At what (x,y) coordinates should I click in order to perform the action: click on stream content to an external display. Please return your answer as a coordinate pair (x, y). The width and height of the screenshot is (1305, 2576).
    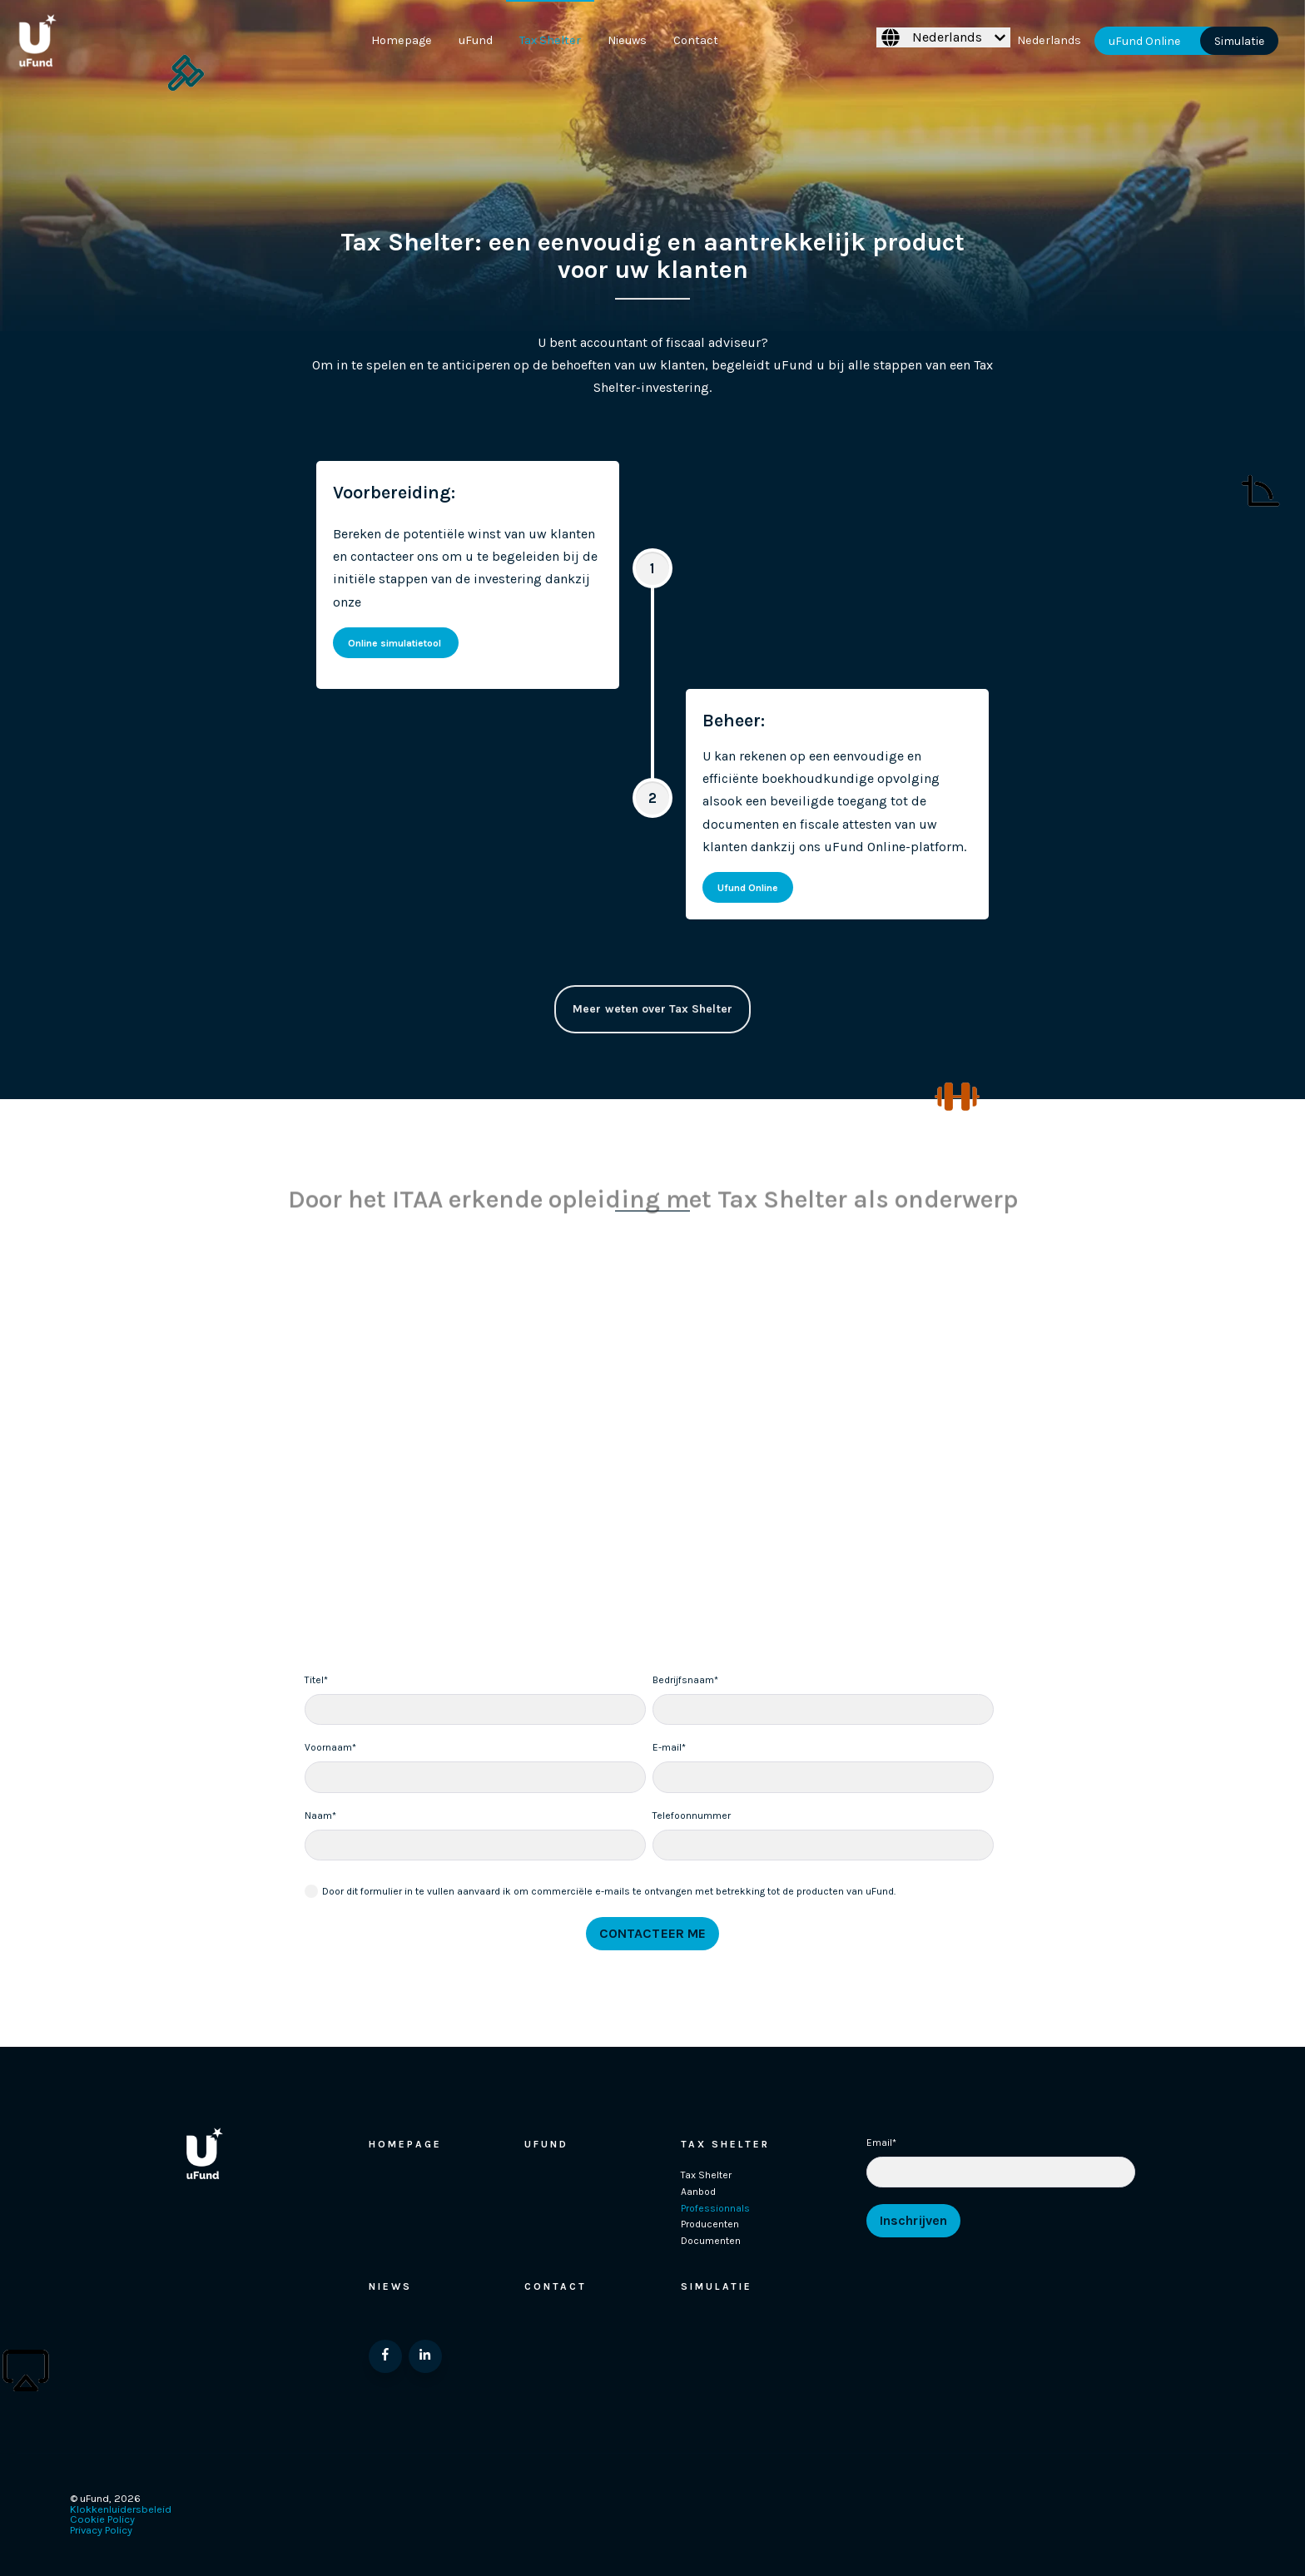
    Looking at the image, I should click on (26, 2370).